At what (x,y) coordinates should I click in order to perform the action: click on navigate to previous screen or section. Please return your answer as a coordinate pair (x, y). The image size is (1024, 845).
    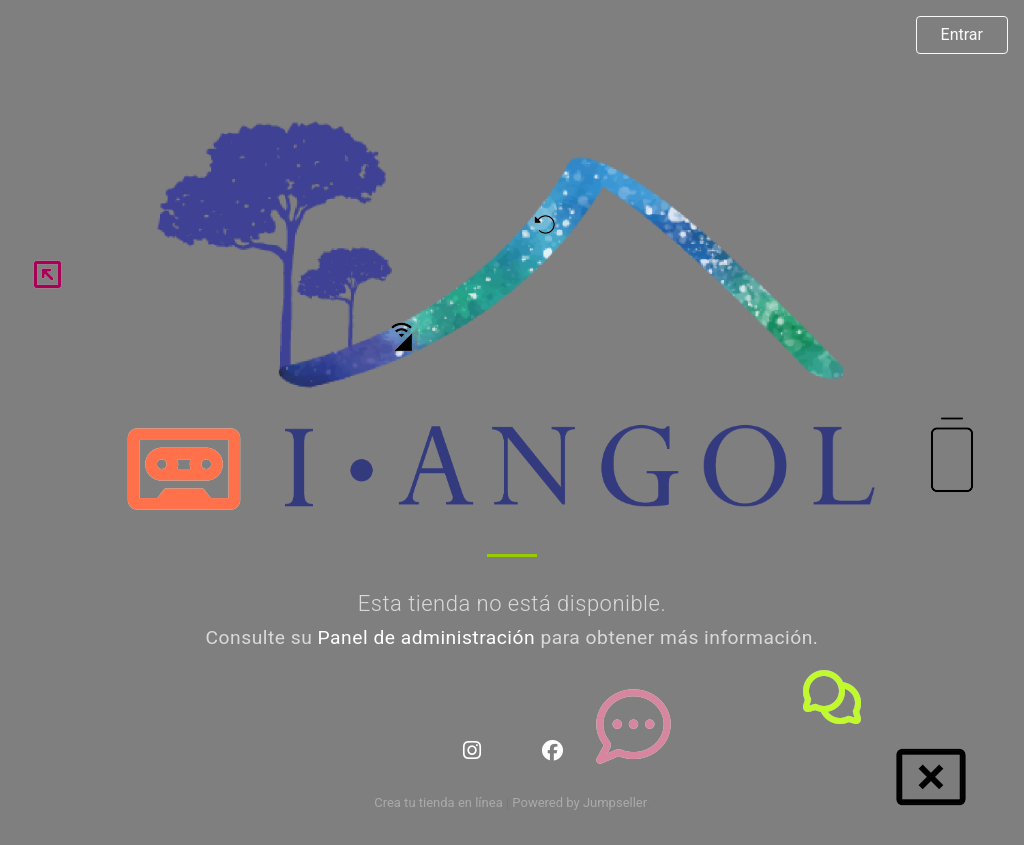
    Looking at the image, I should click on (47, 274).